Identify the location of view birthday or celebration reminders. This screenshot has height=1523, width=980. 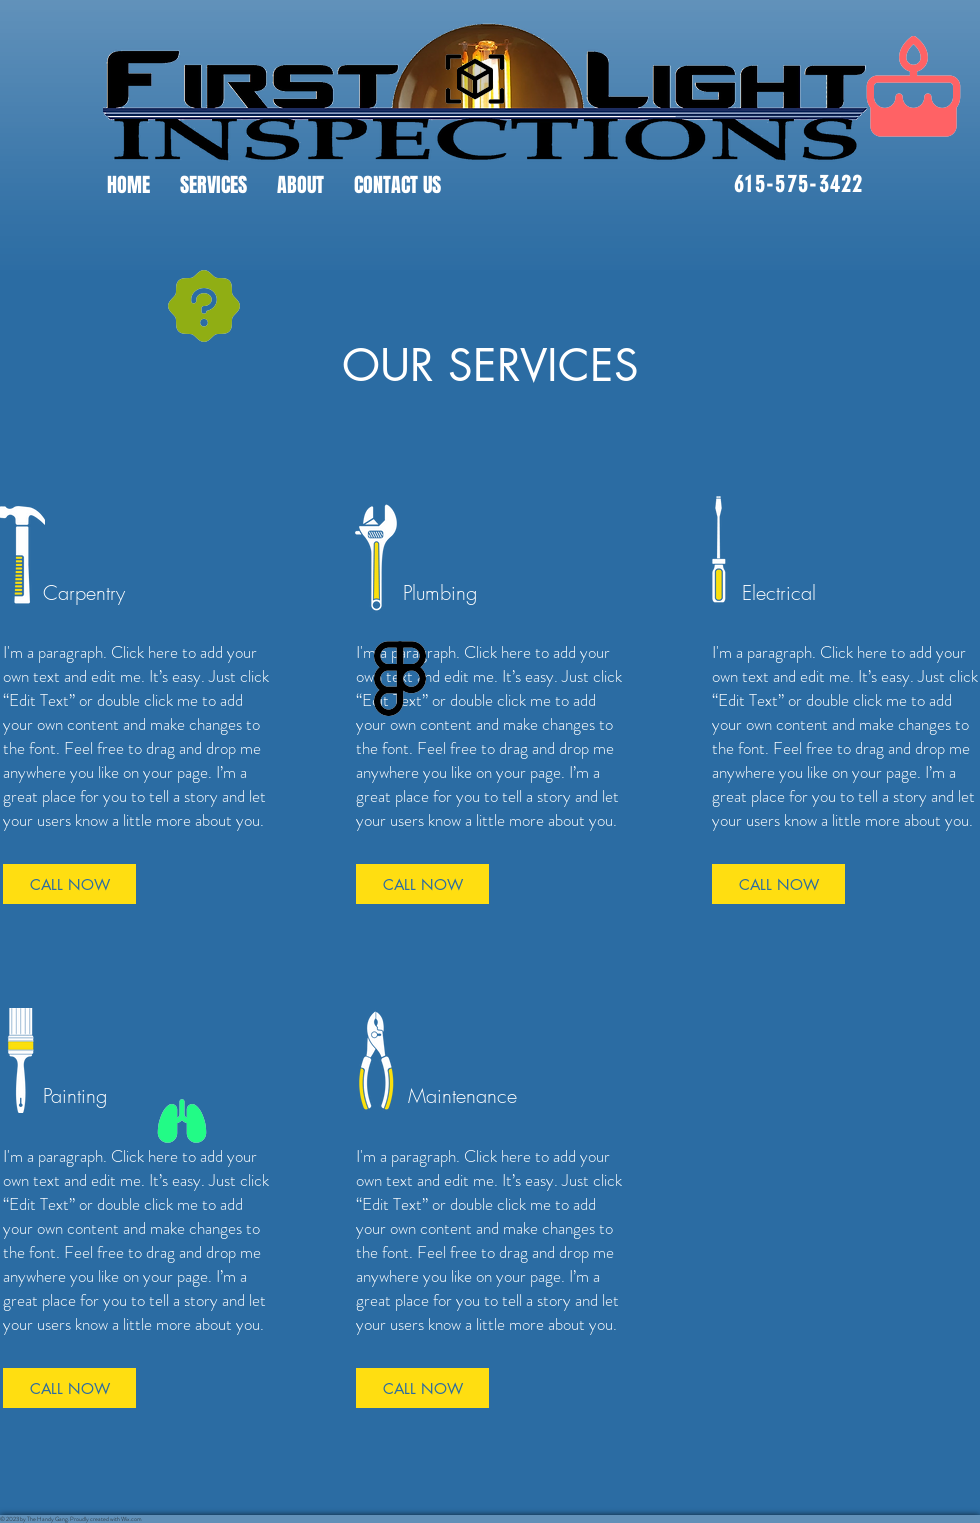
(913, 93).